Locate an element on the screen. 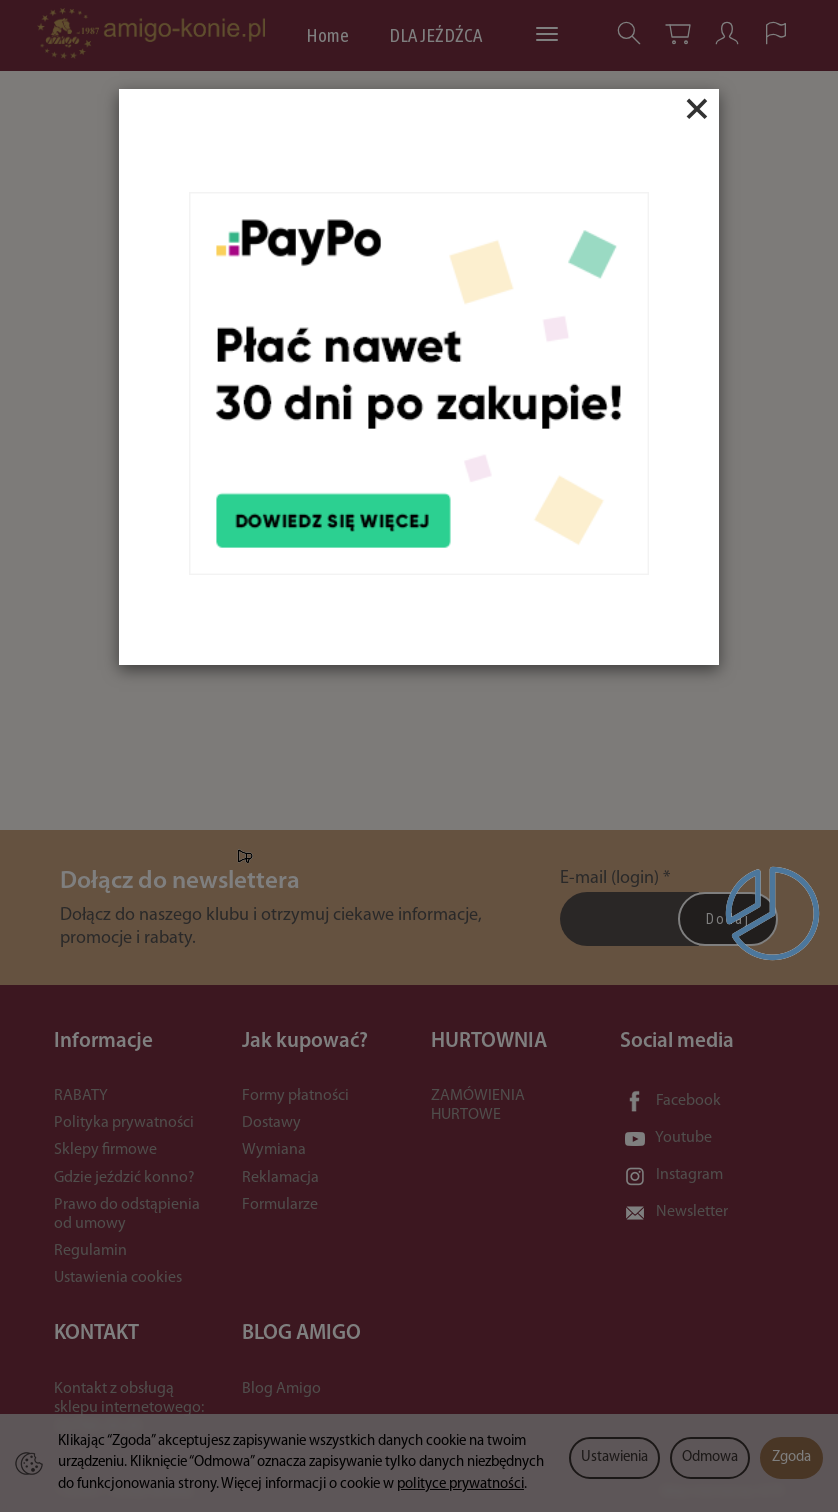 The width and height of the screenshot is (838, 1512). make an announcement or broadcast is located at coordinates (244, 856).